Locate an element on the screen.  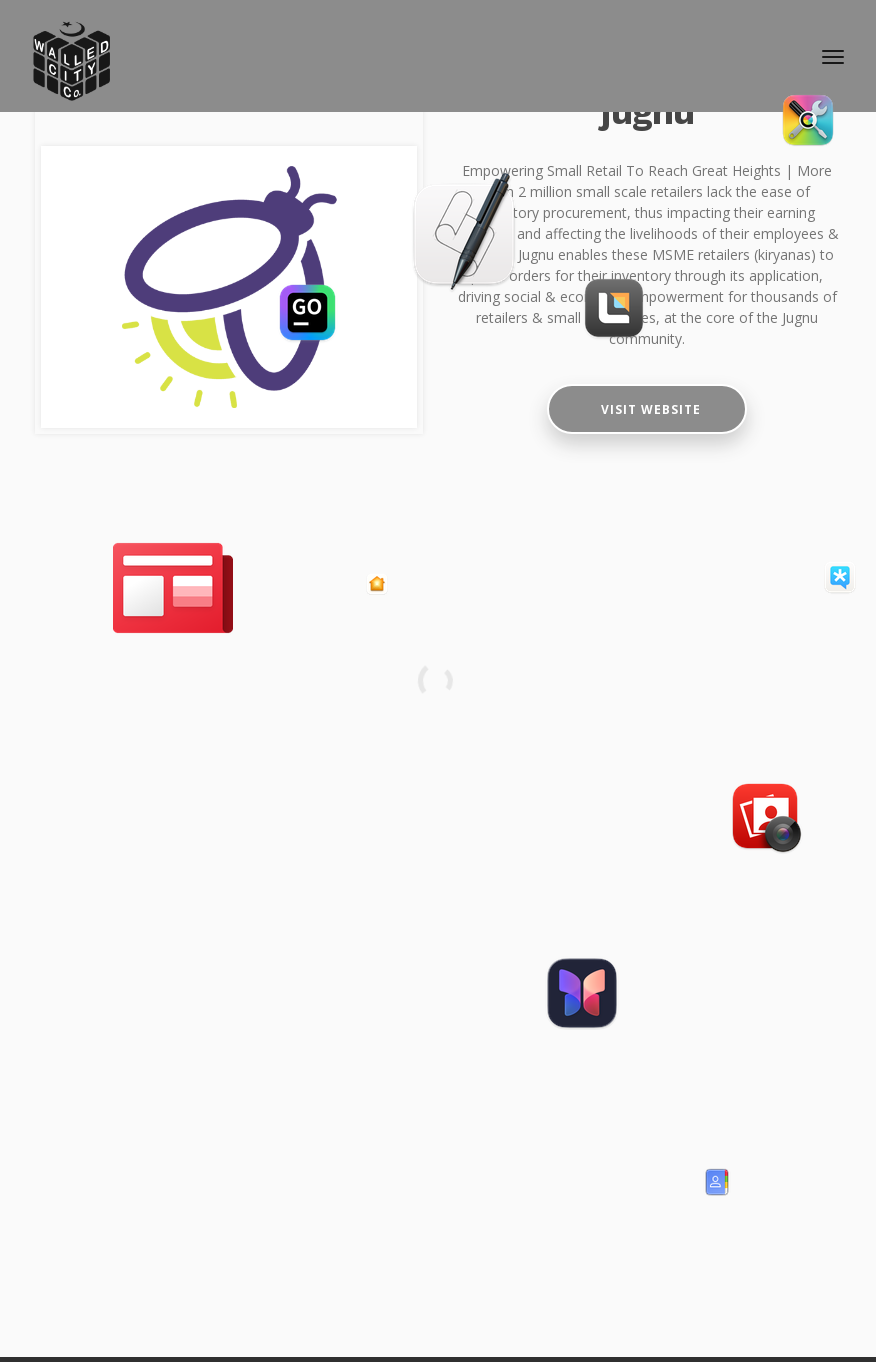
open Photo Booth app is located at coordinates (765, 816).